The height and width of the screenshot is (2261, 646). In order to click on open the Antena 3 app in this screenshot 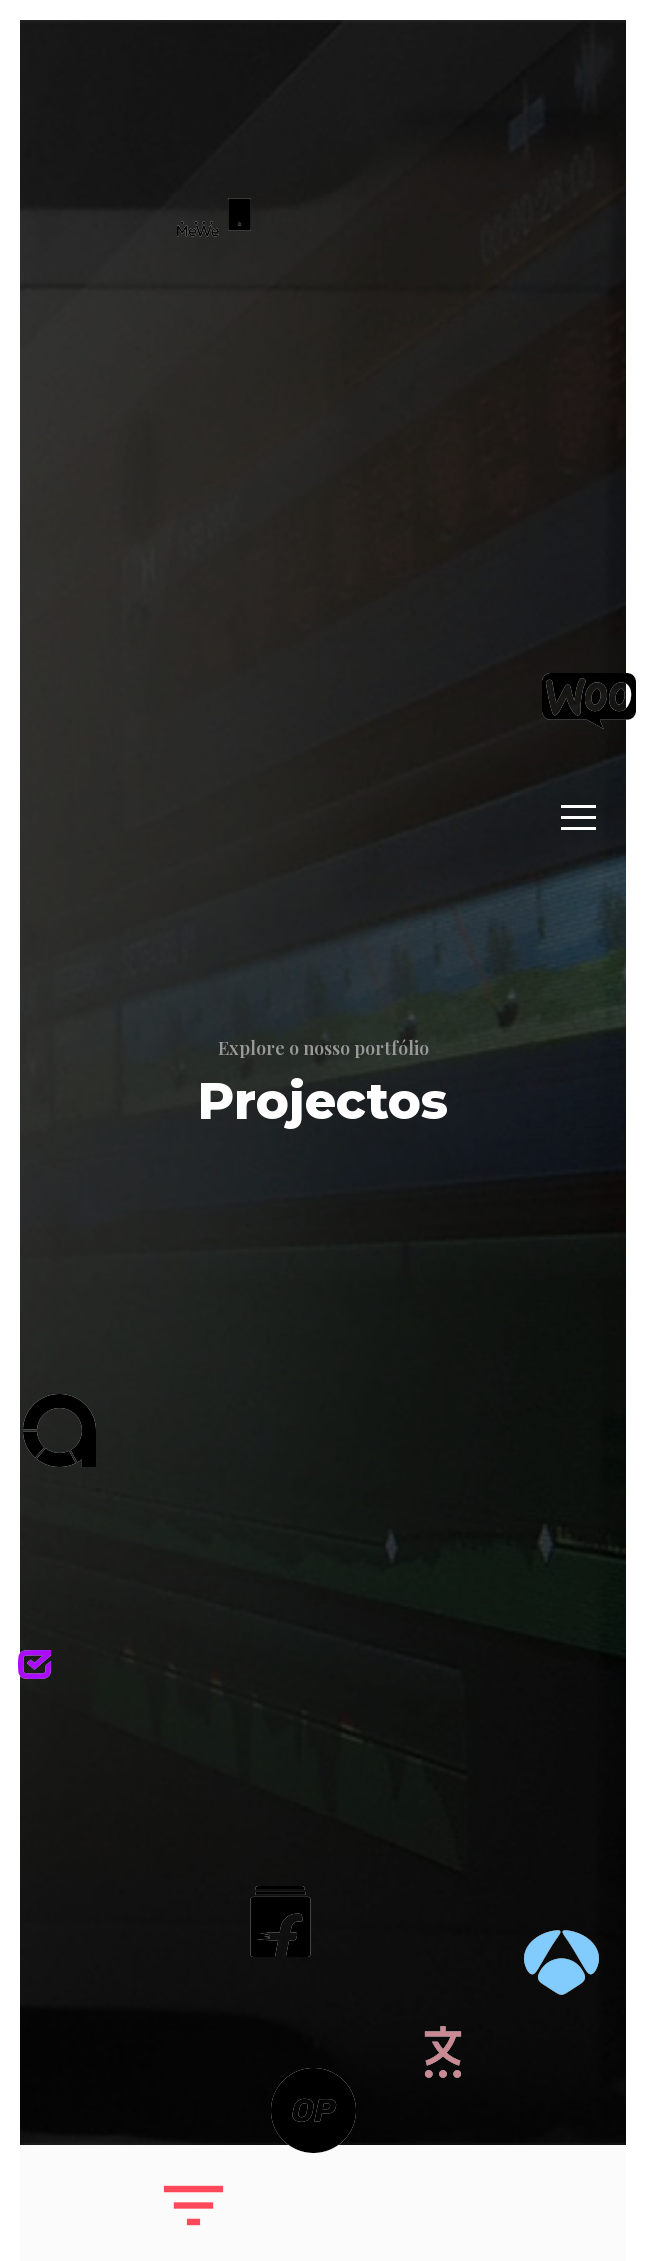, I will do `click(561, 1962)`.